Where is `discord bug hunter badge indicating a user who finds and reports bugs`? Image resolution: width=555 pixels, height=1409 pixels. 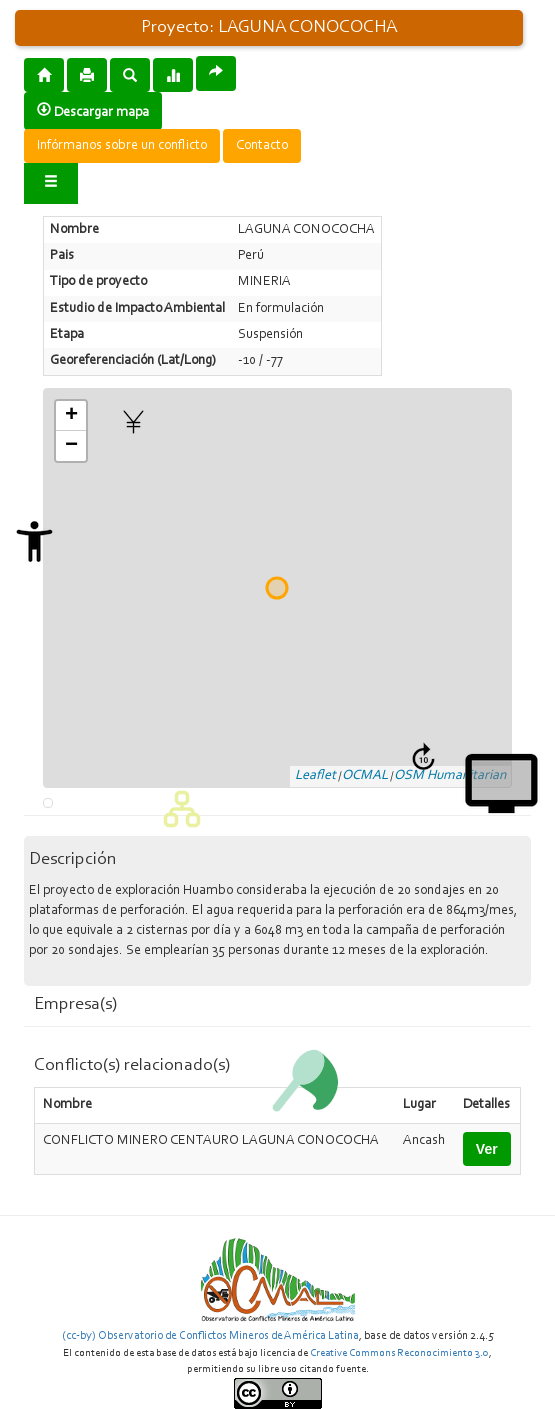 discord bug hunter badge indicating a user who finds and reports bugs is located at coordinates (305, 1080).